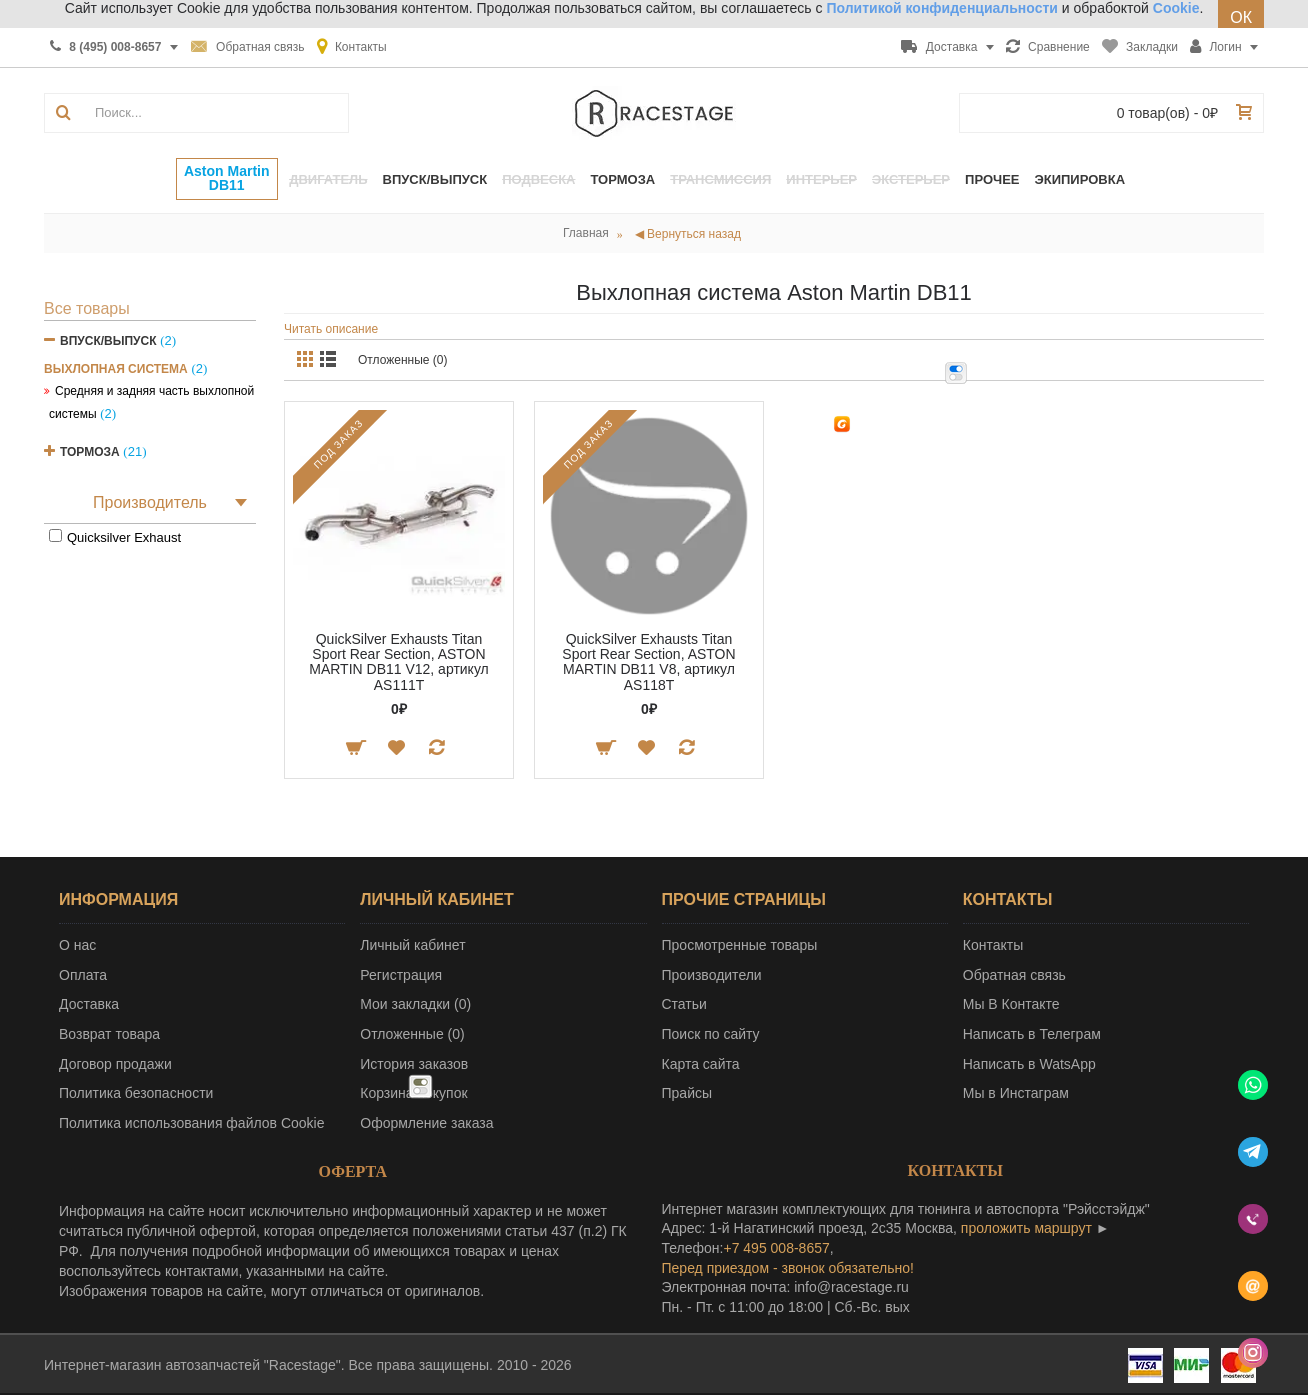 This screenshot has height=1395, width=1308. What do you see at coordinates (956, 373) in the screenshot?
I see `open system tweaks or settings customization` at bounding box center [956, 373].